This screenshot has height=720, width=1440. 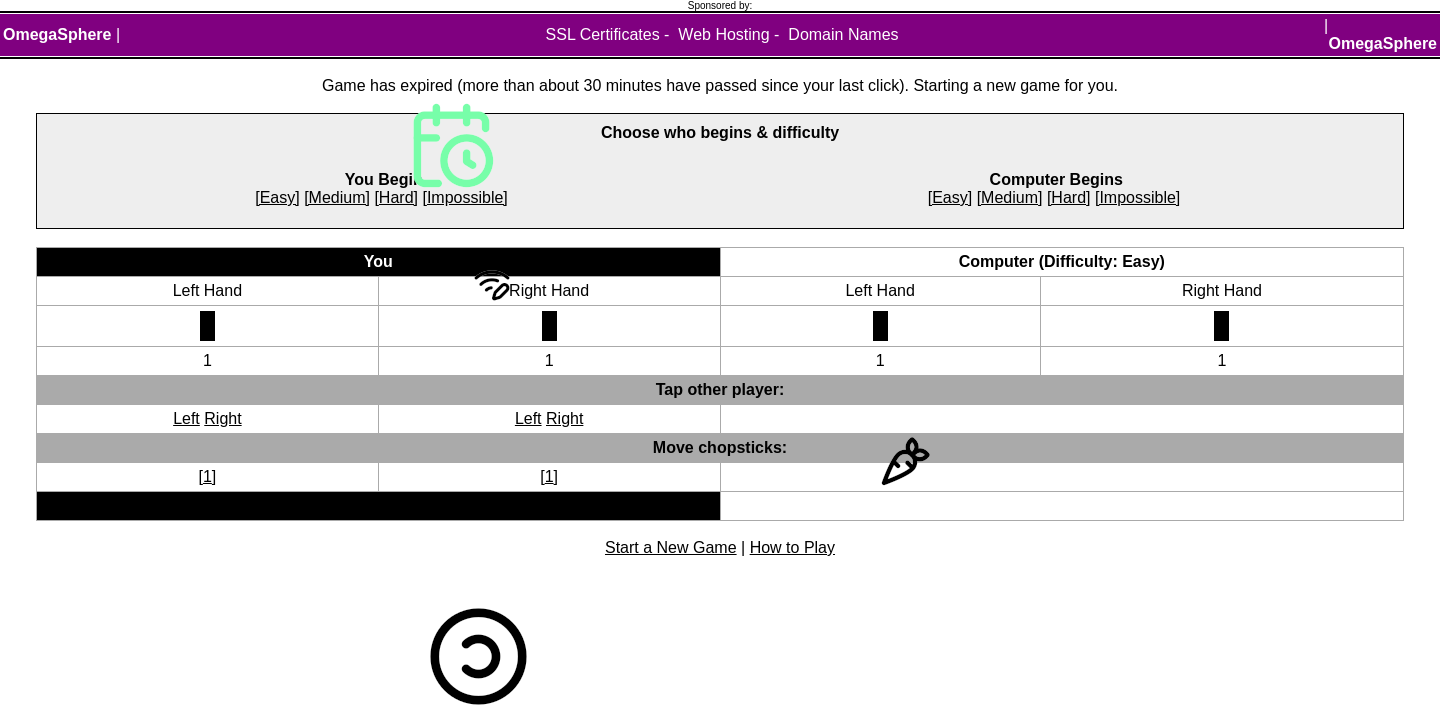 I want to click on browse vegetable or produce category, so click(x=905, y=461).